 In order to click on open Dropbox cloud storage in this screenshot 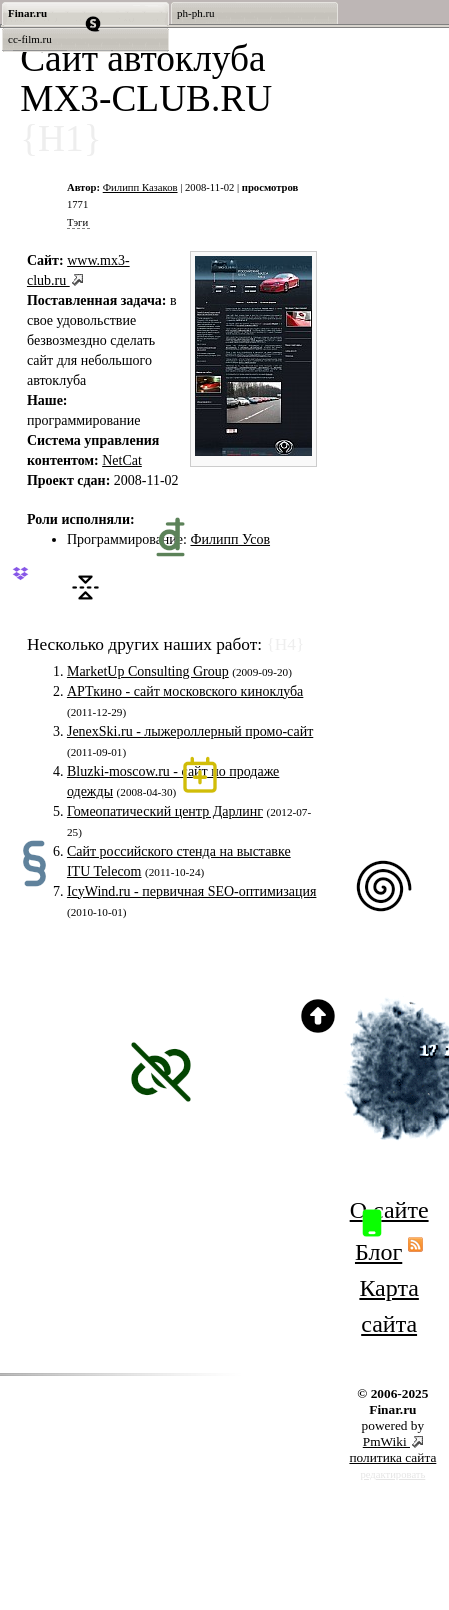, I will do `click(20, 573)`.